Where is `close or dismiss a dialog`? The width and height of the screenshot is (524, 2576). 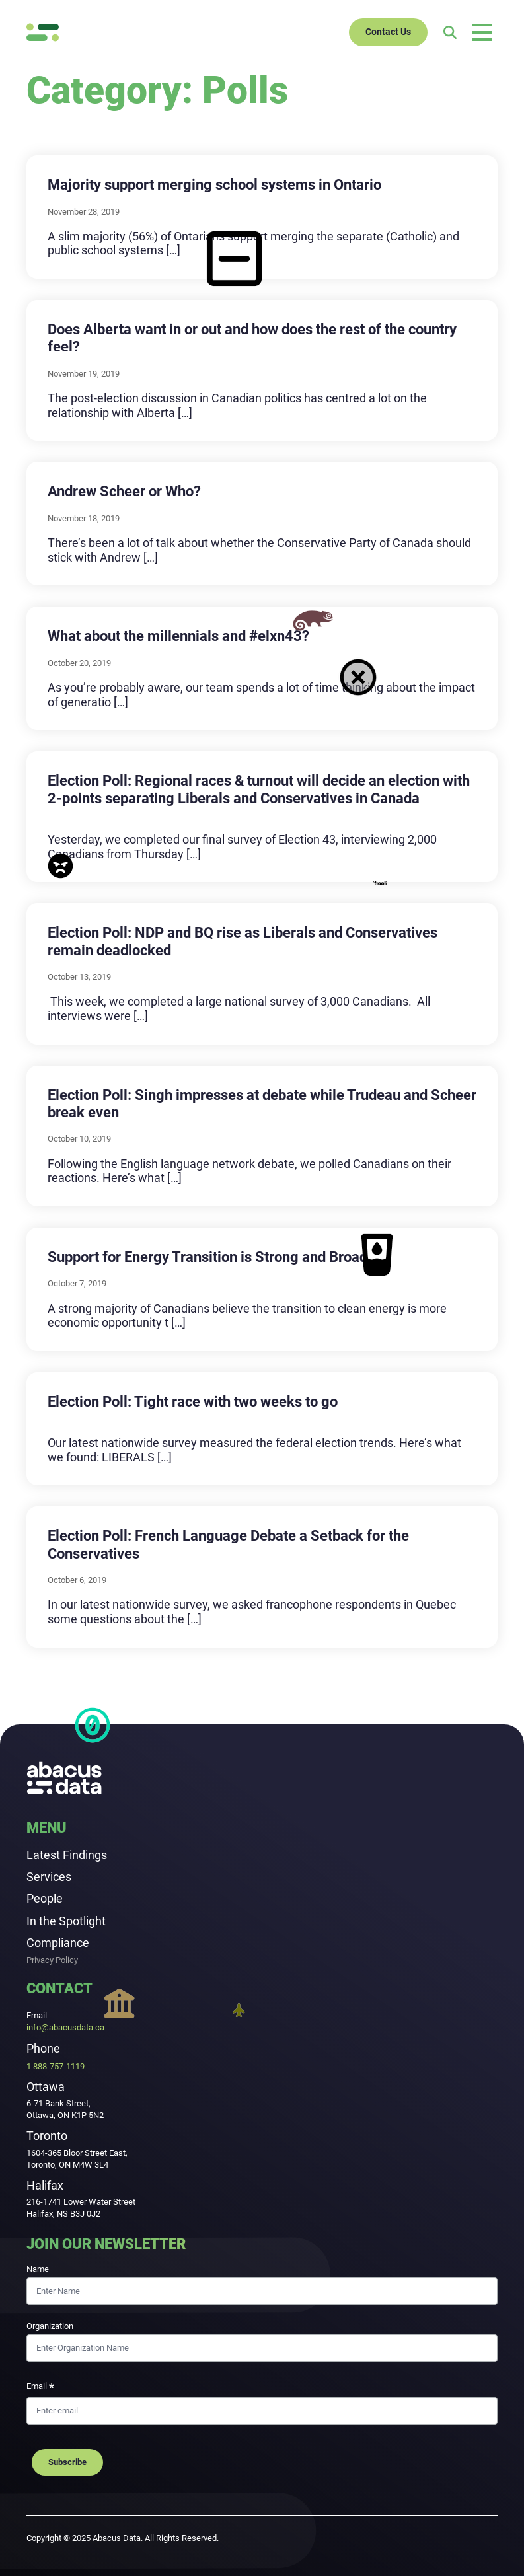 close or dismiss a dialog is located at coordinates (358, 677).